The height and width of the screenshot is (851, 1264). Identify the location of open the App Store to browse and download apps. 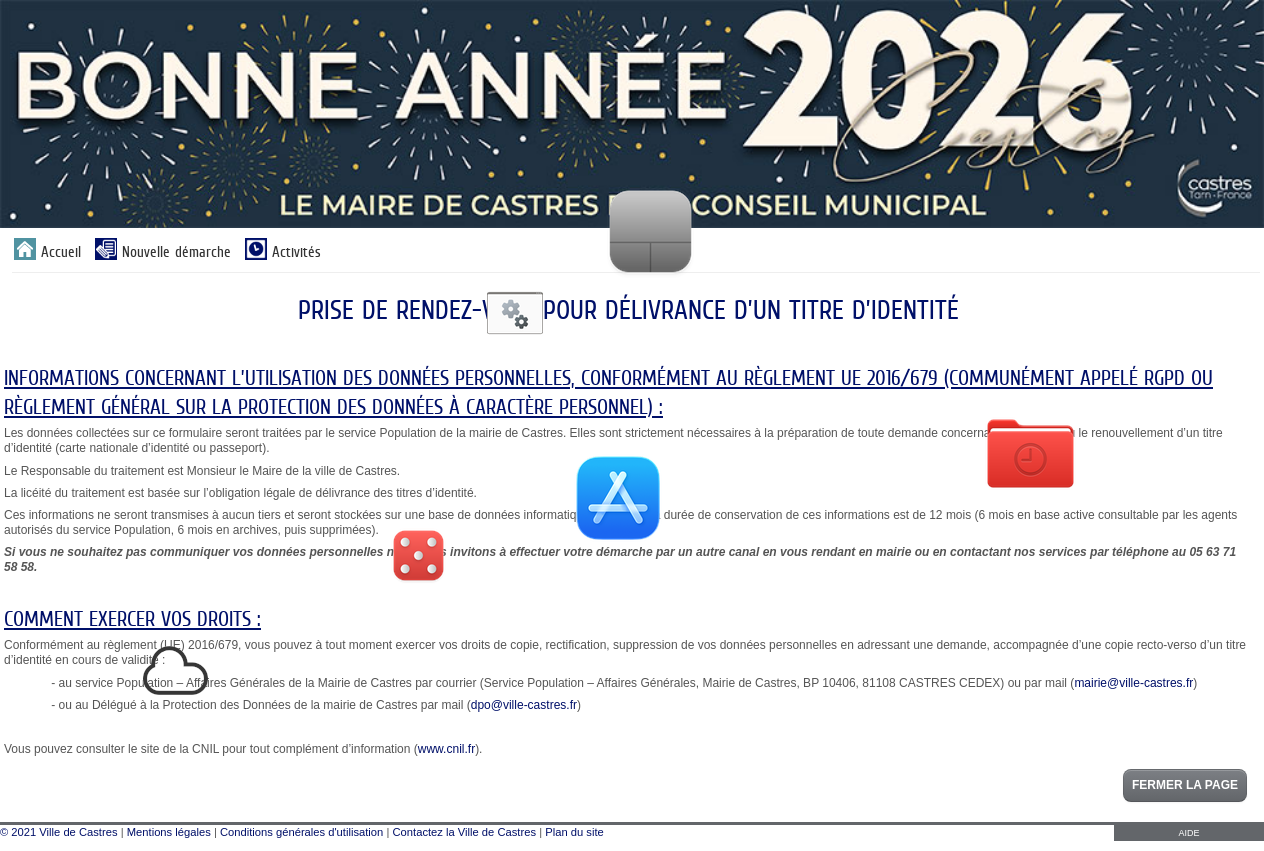
(618, 498).